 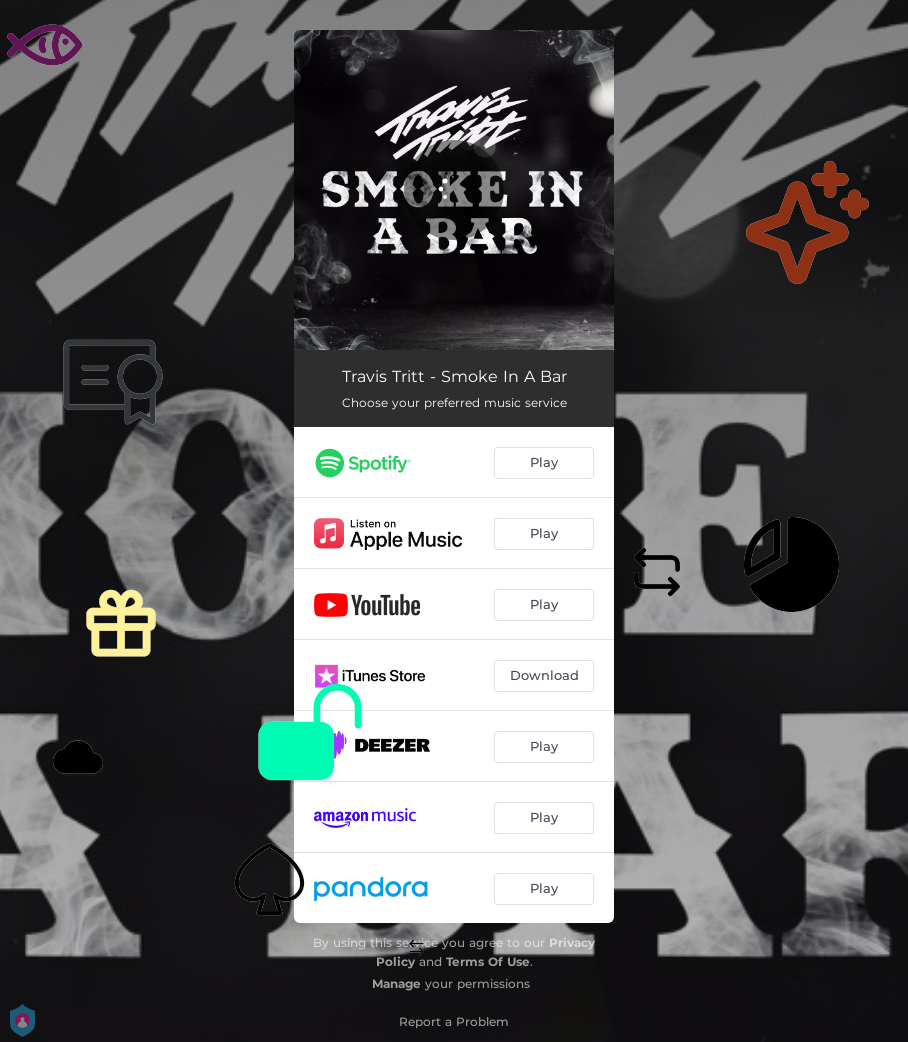 I want to click on view or redeem a gift, so click(x=121, y=627).